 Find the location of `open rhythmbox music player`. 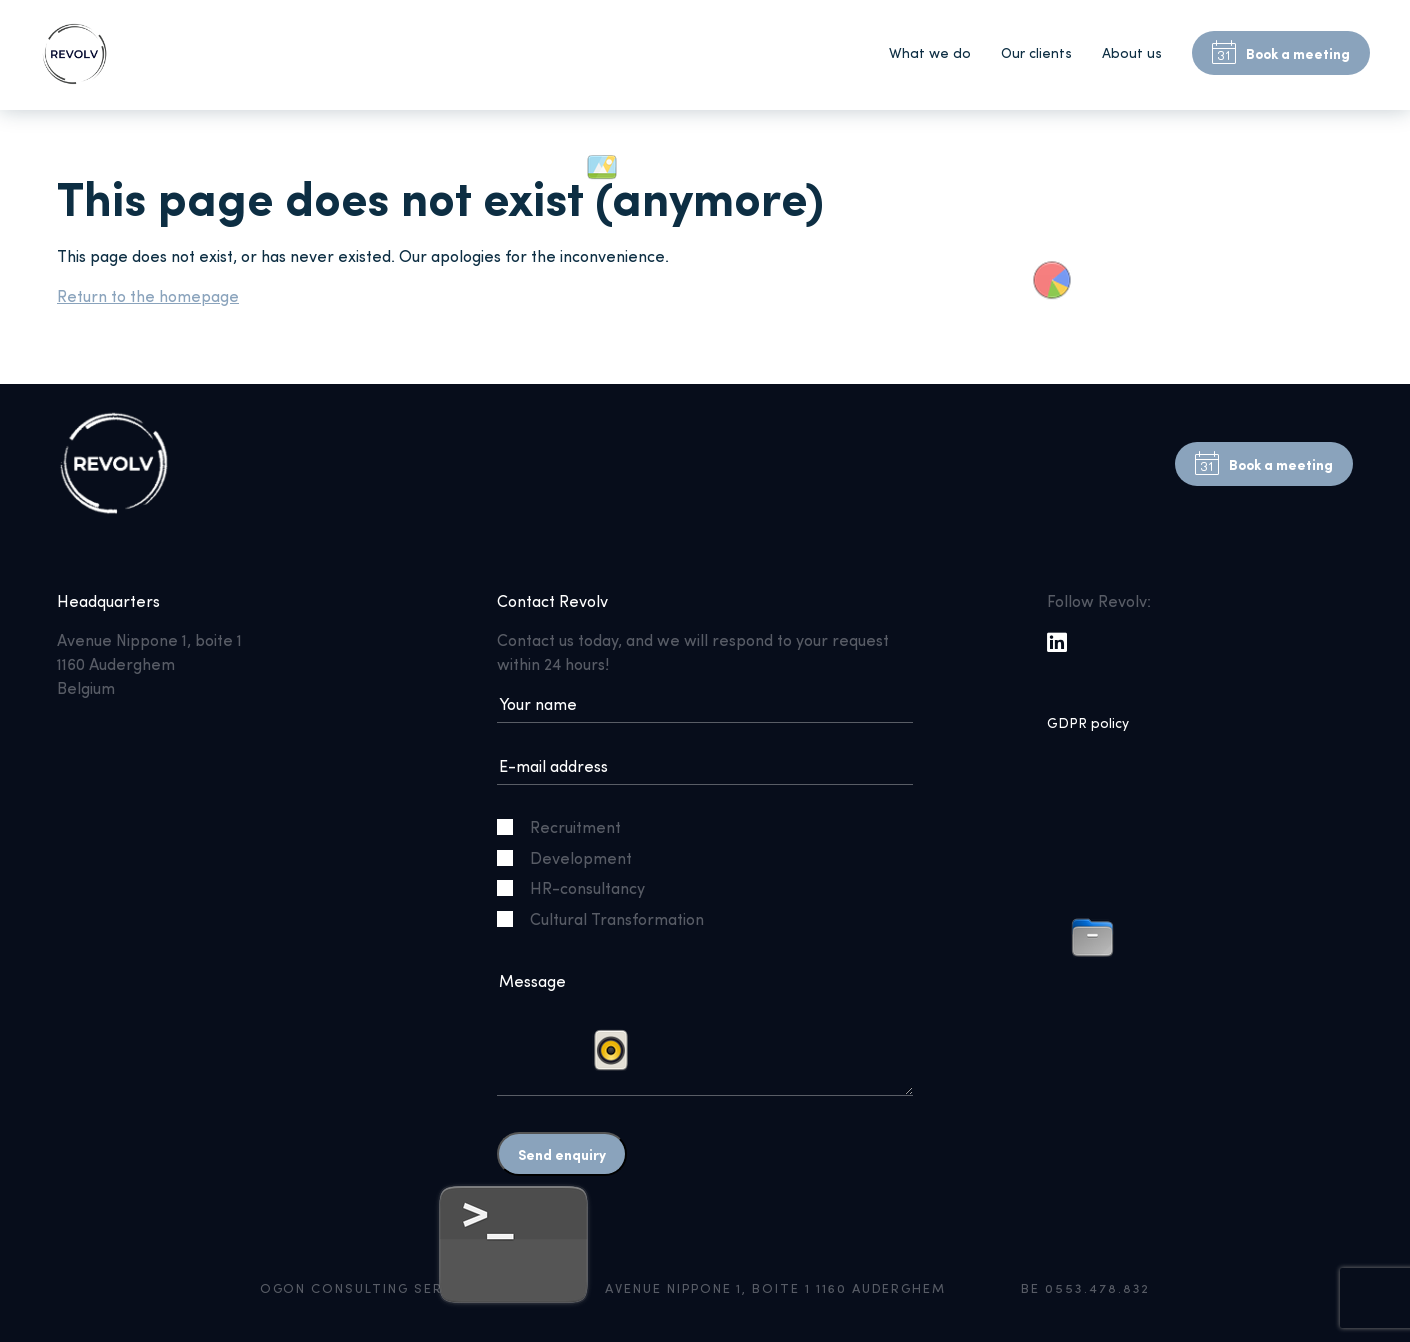

open rhythmbox music player is located at coordinates (611, 1050).